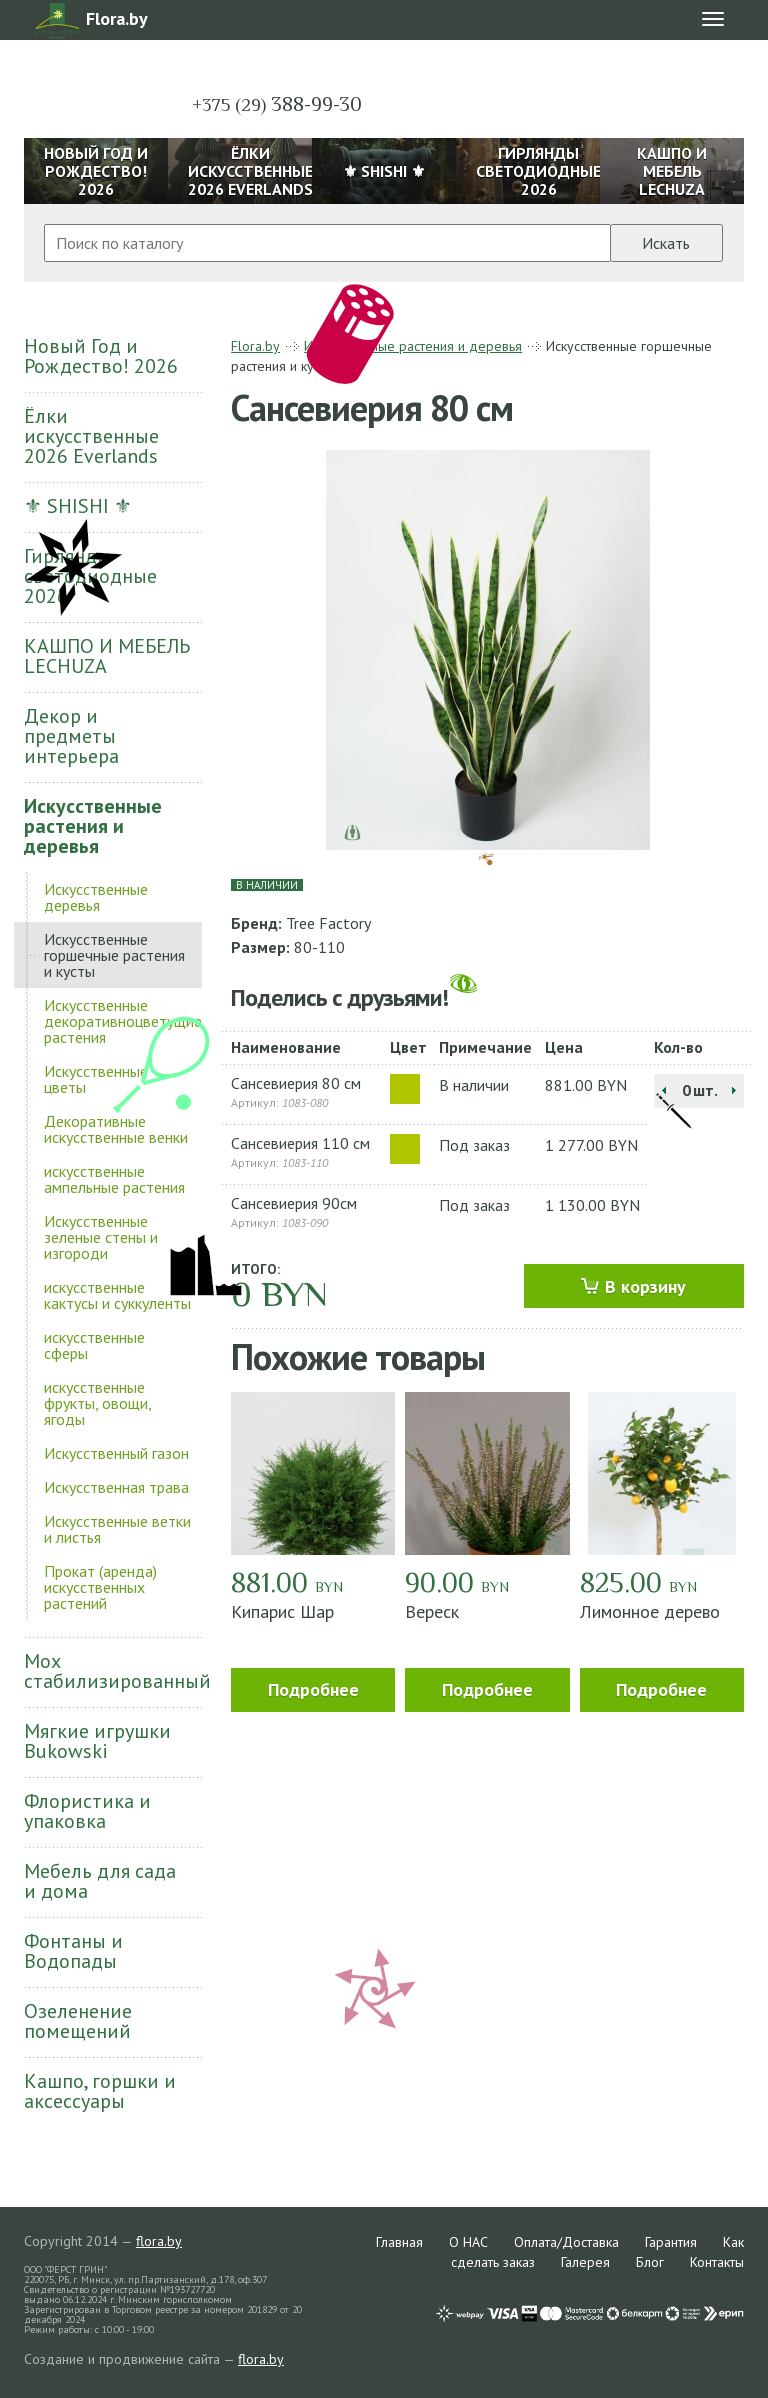 This screenshot has width=768, height=2398. I want to click on mark item as favorite, so click(73, 567).